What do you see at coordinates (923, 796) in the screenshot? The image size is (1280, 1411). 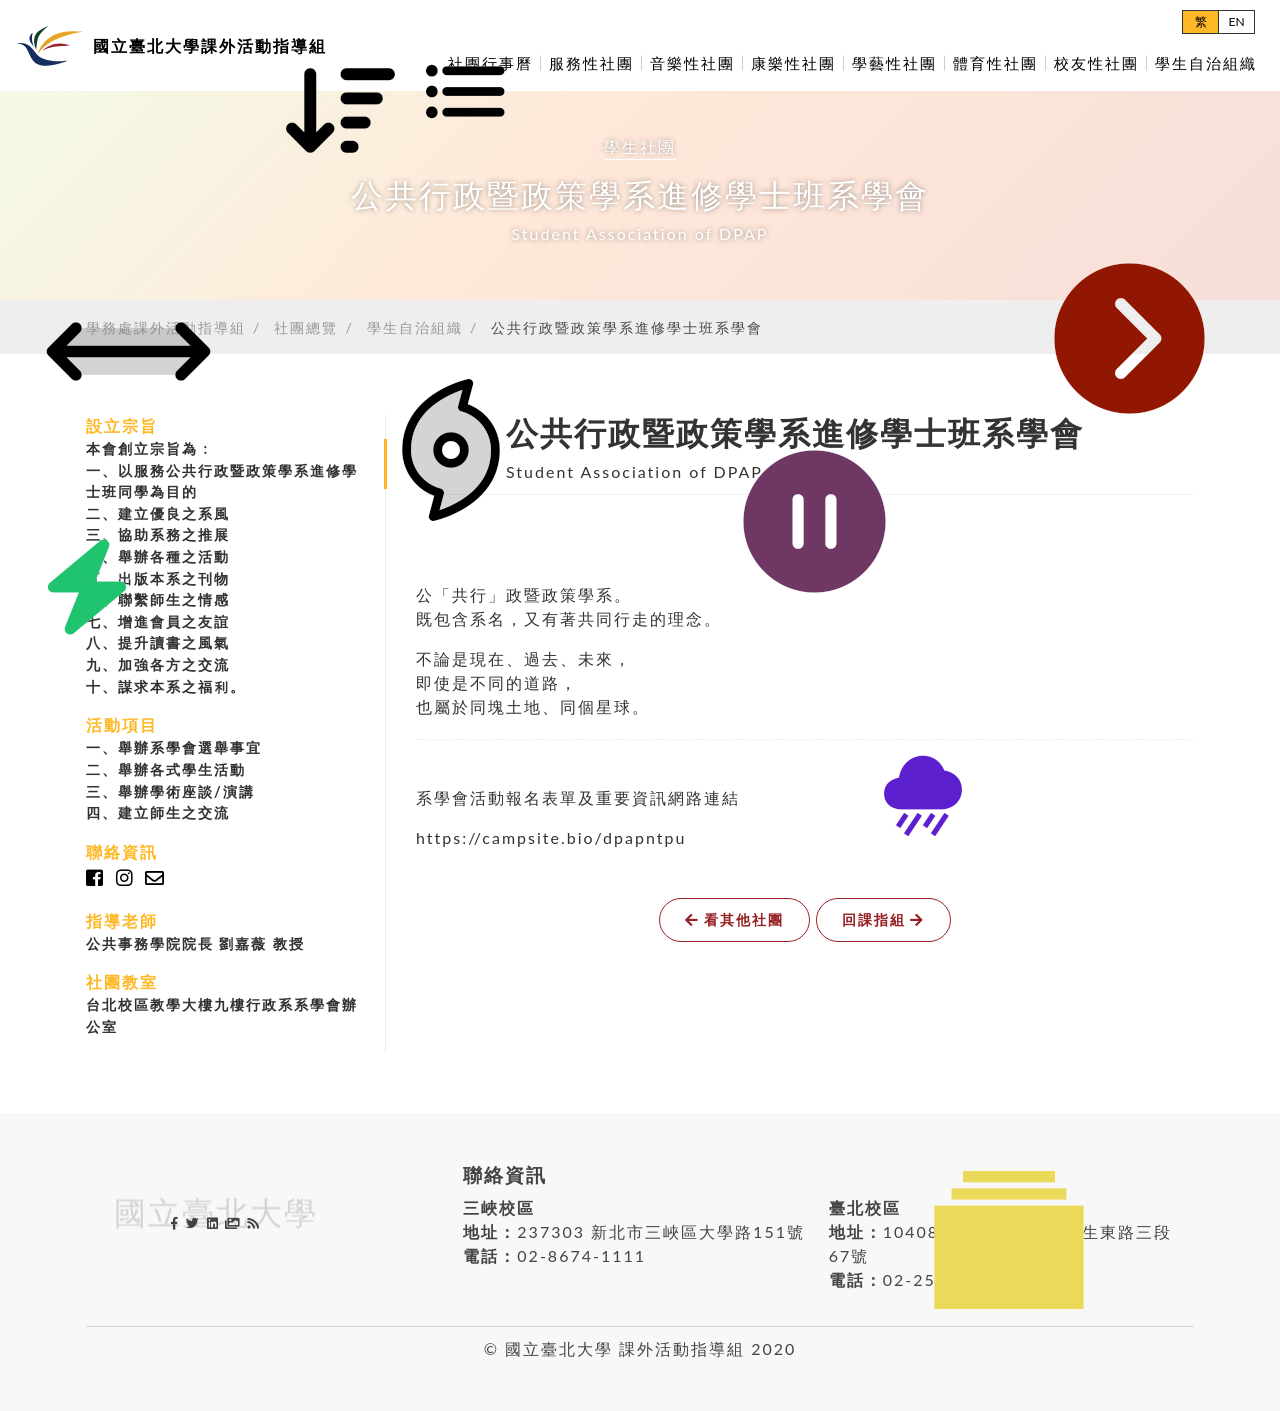 I see `indicates rainy weather conditions` at bounding box center [923, 796].